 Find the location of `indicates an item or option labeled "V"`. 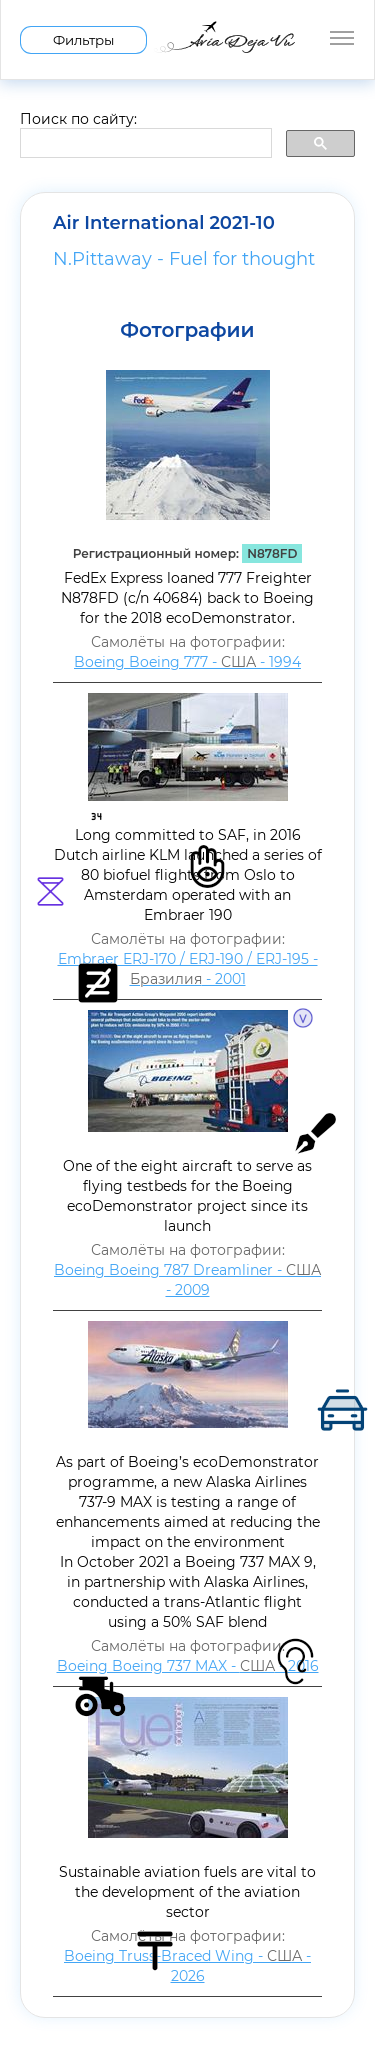

indicates an item or option labeled "V" is located at coordinates (303, 1018).